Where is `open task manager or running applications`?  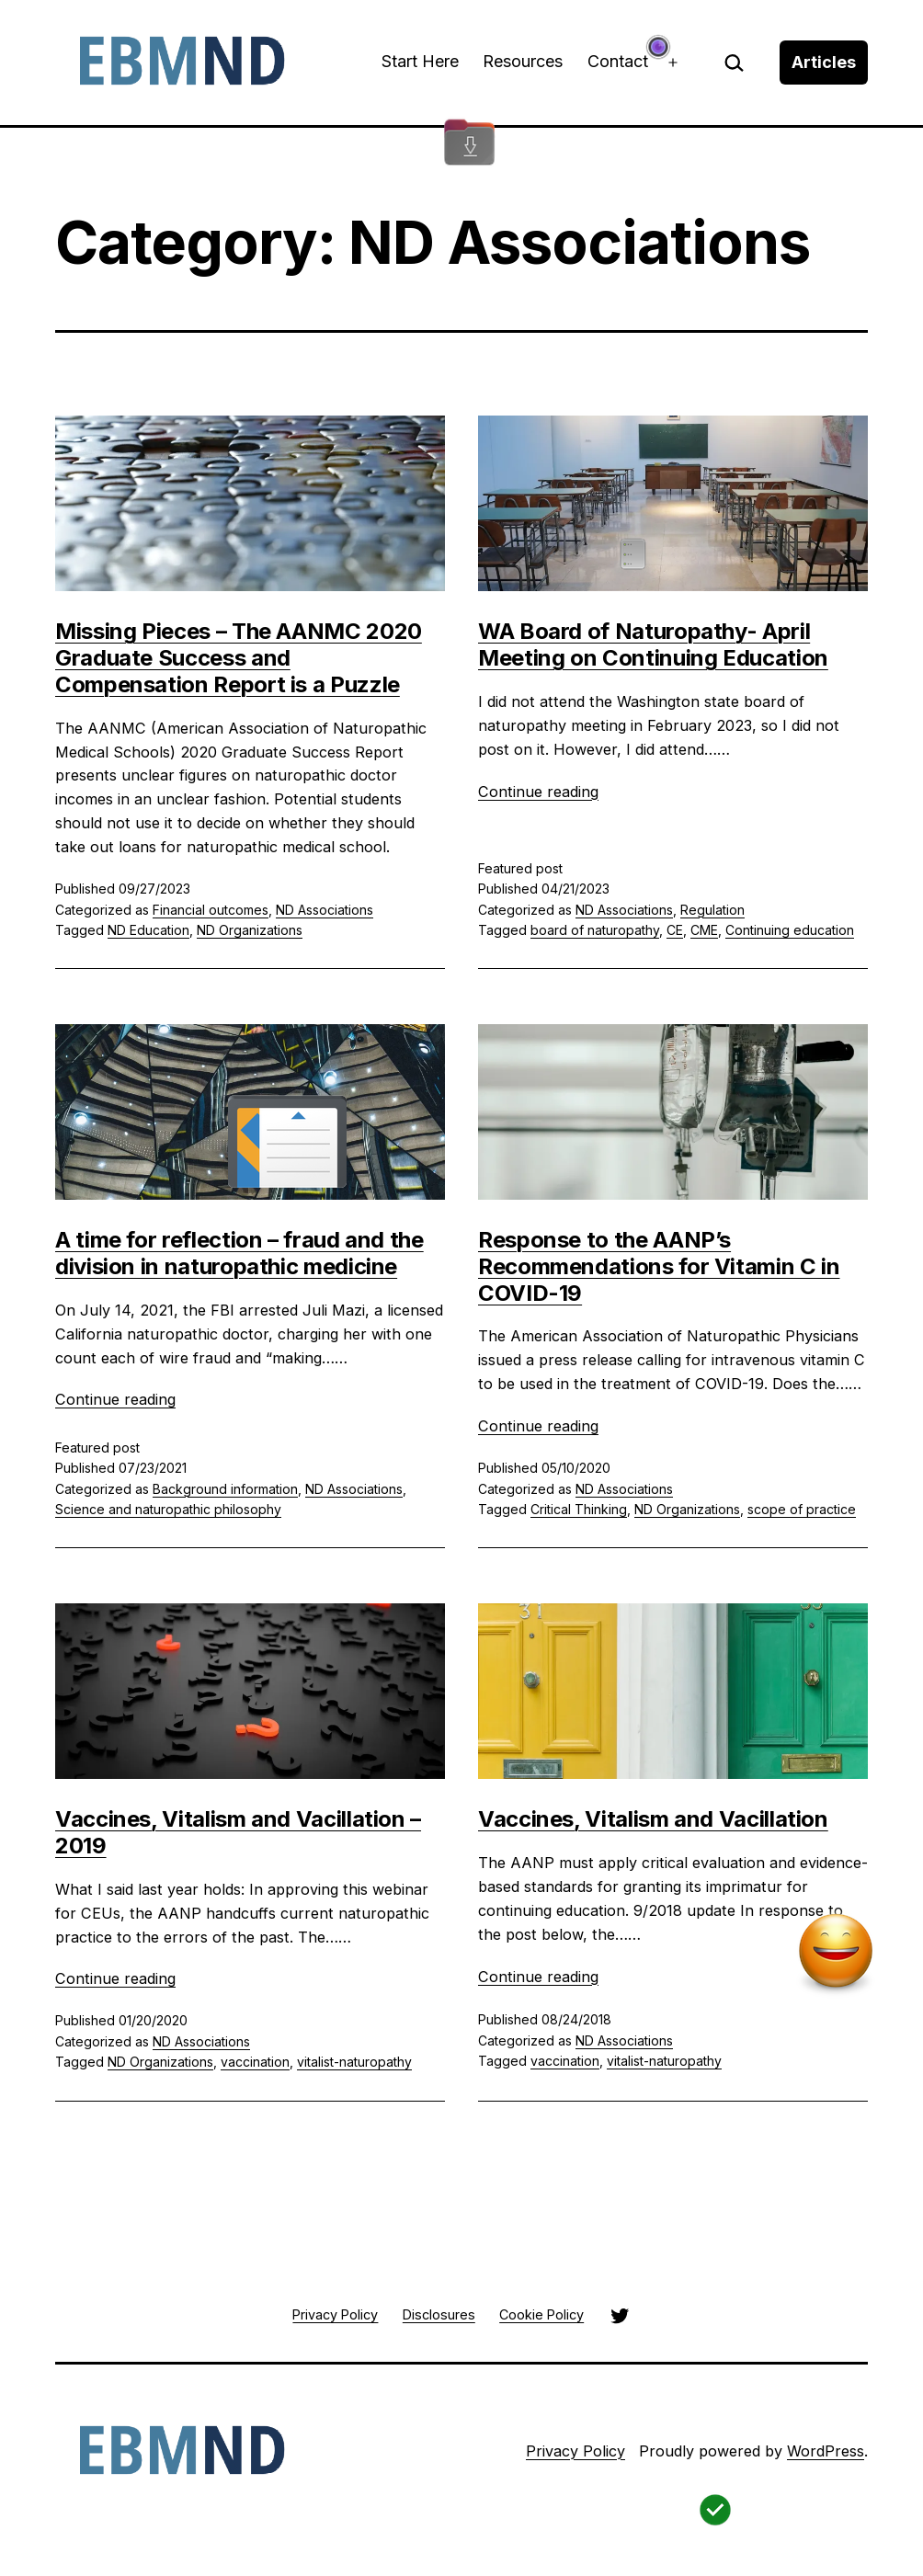 open task manager or running applications is located at coordinates (287, 1143).